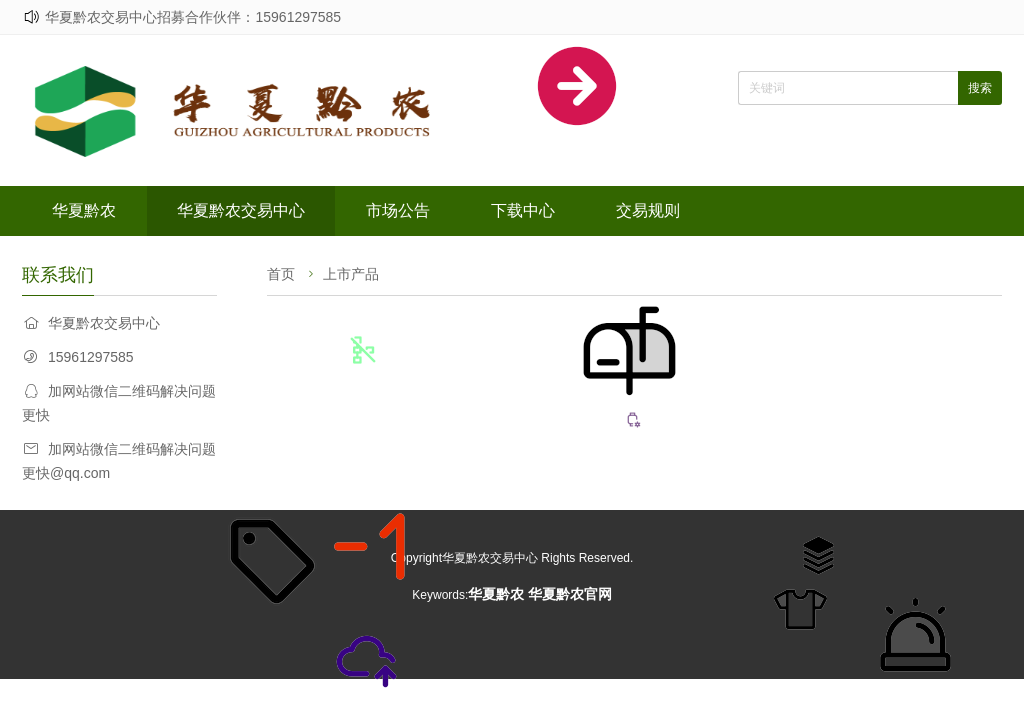 This screenshot has height=720, width=1024. Describe the element at coordinates (366, 657) in the screenshot. I see `upload file to cloud storage` at that location.